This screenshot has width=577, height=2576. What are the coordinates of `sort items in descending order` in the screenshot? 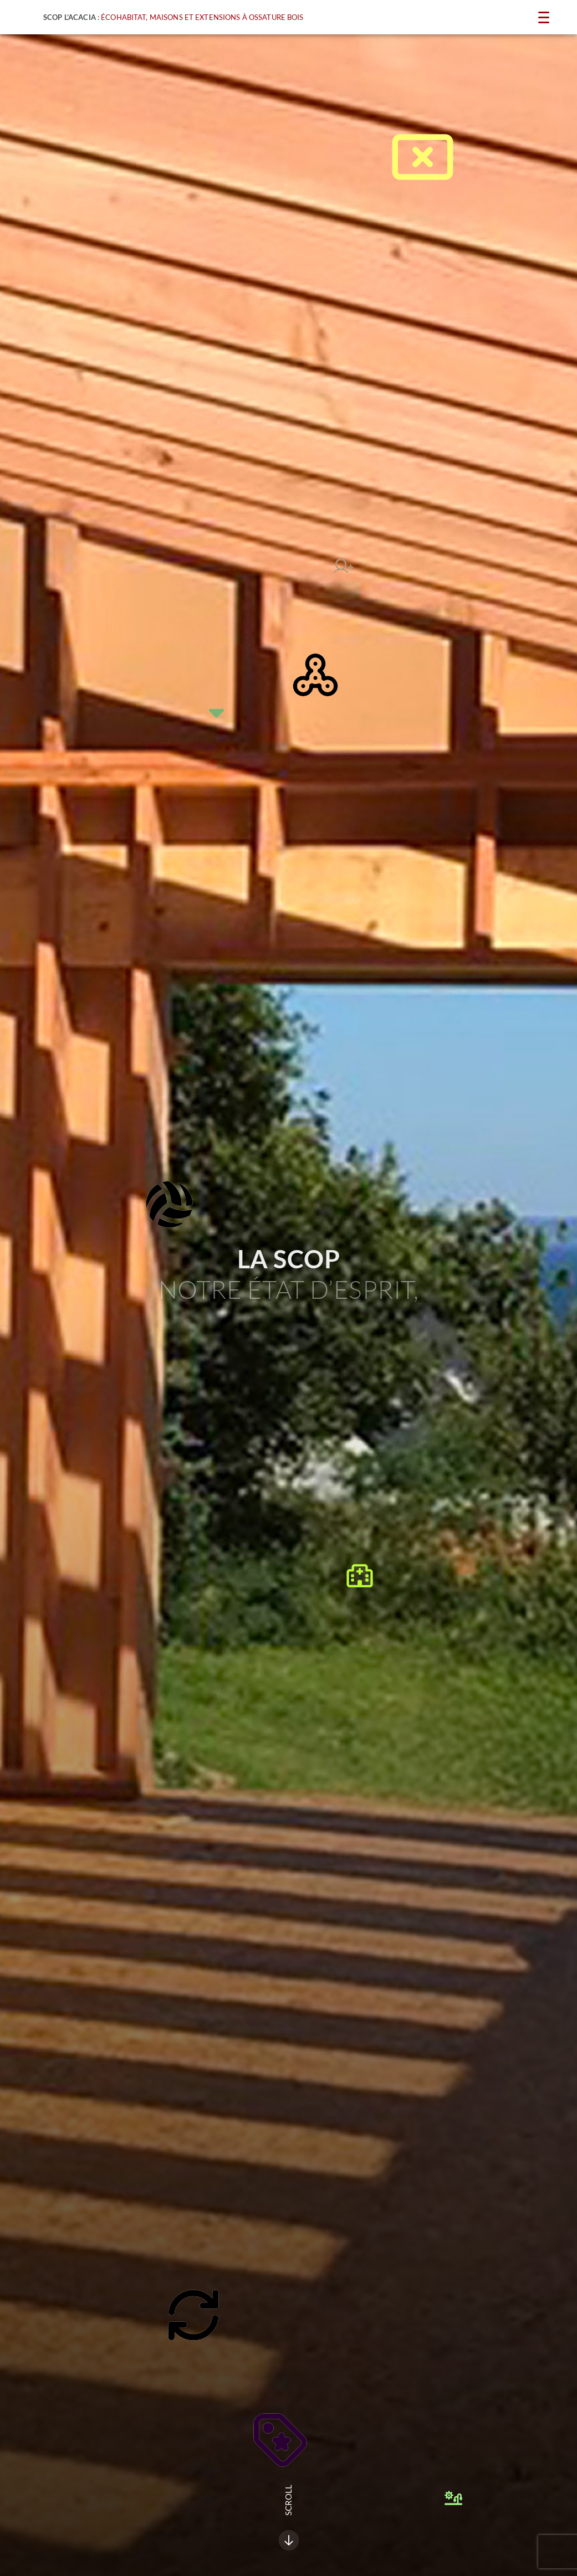 It's located at (216, 707).